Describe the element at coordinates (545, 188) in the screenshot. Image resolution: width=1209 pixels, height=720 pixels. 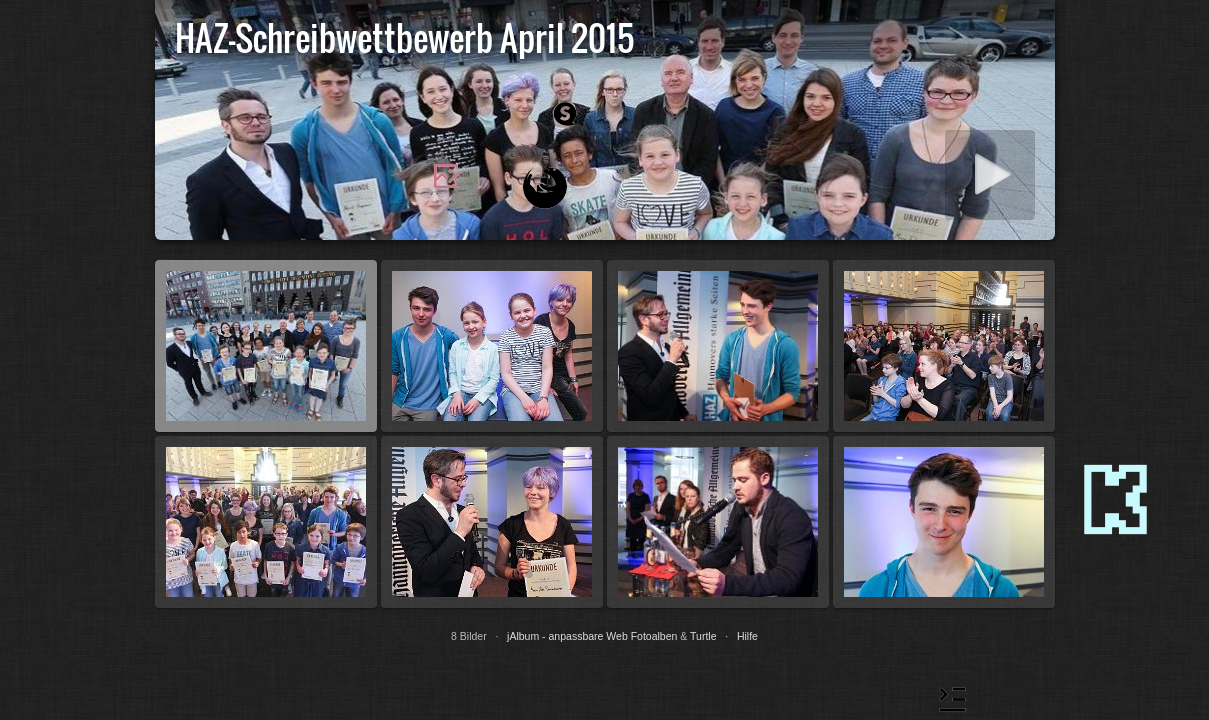
I see `linuxserver.io project logo` at that location.